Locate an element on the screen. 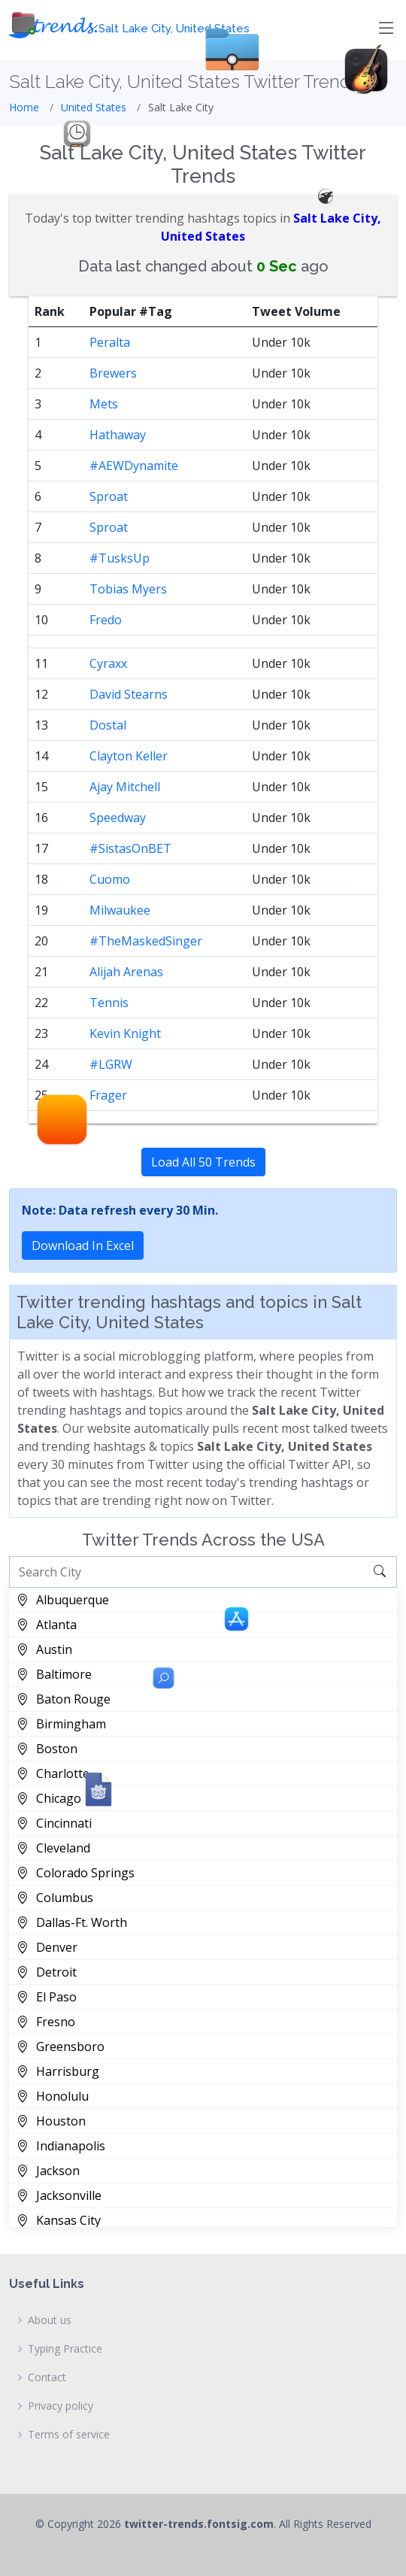 This screenshot has height=2576, width=406. open GarageBand music creation app is located at coordinates (366, 70).